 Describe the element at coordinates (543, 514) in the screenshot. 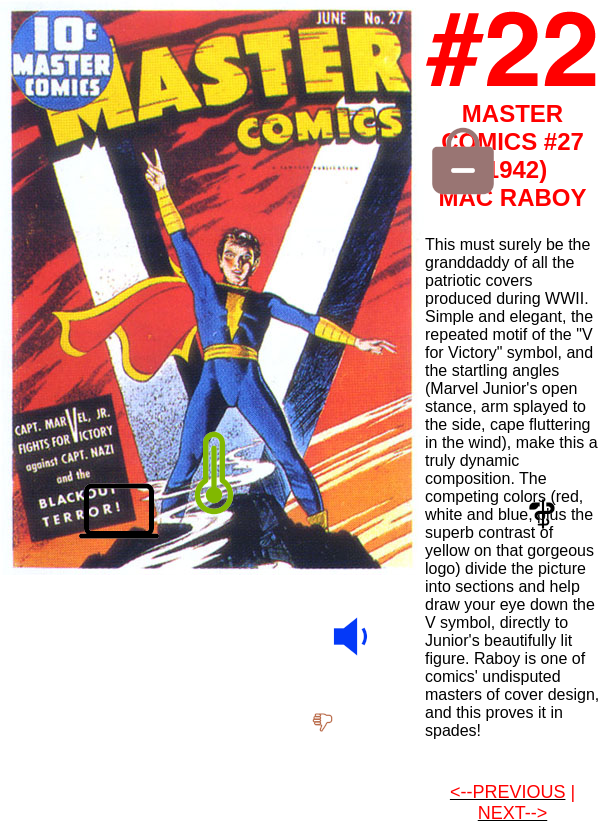

I see `access medical or healthcare services` at that location.